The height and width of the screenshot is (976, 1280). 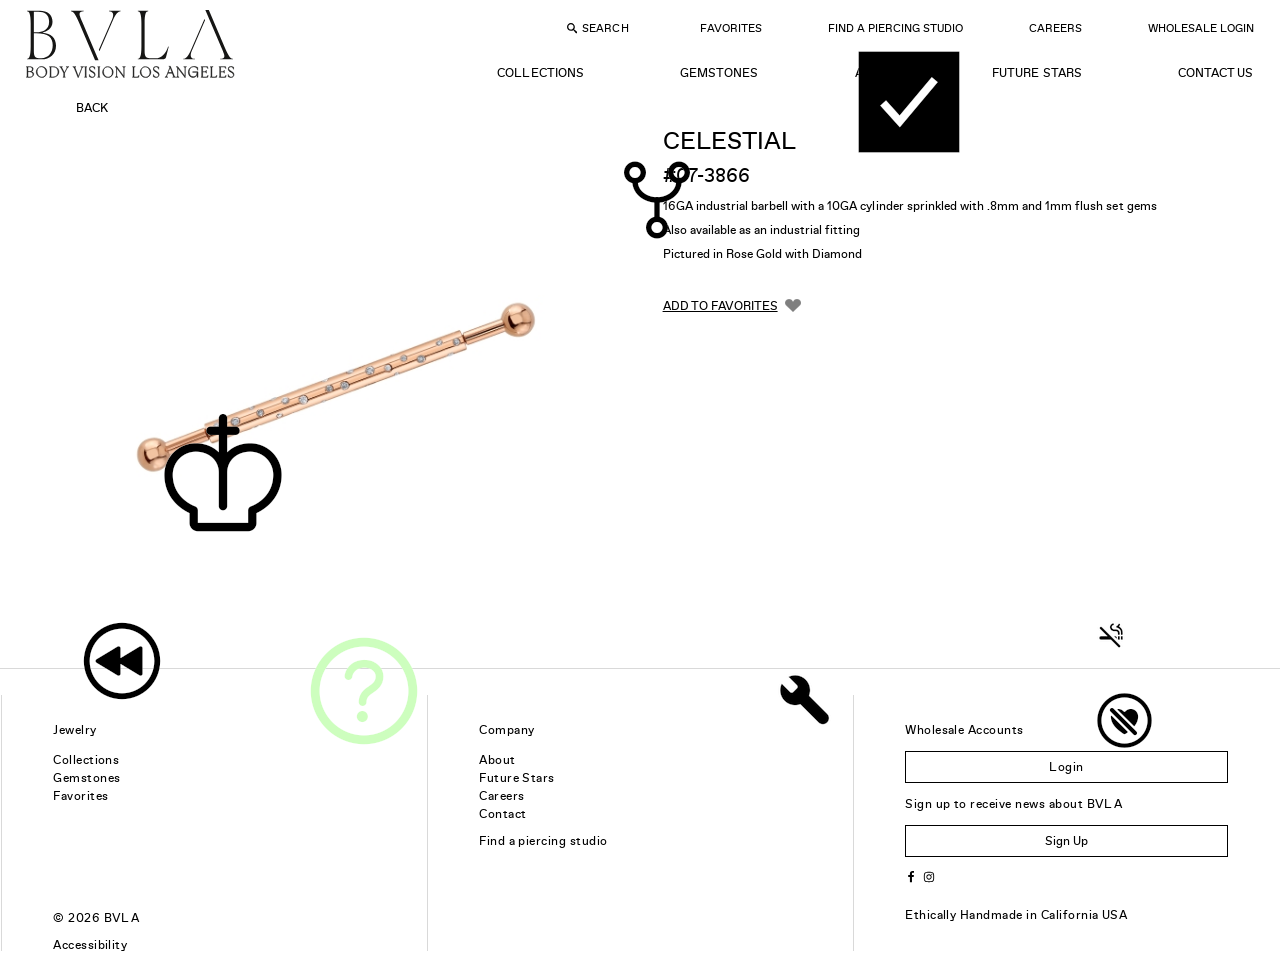 I want to click on indicates premium or royal status, so click(x=223, y=481).